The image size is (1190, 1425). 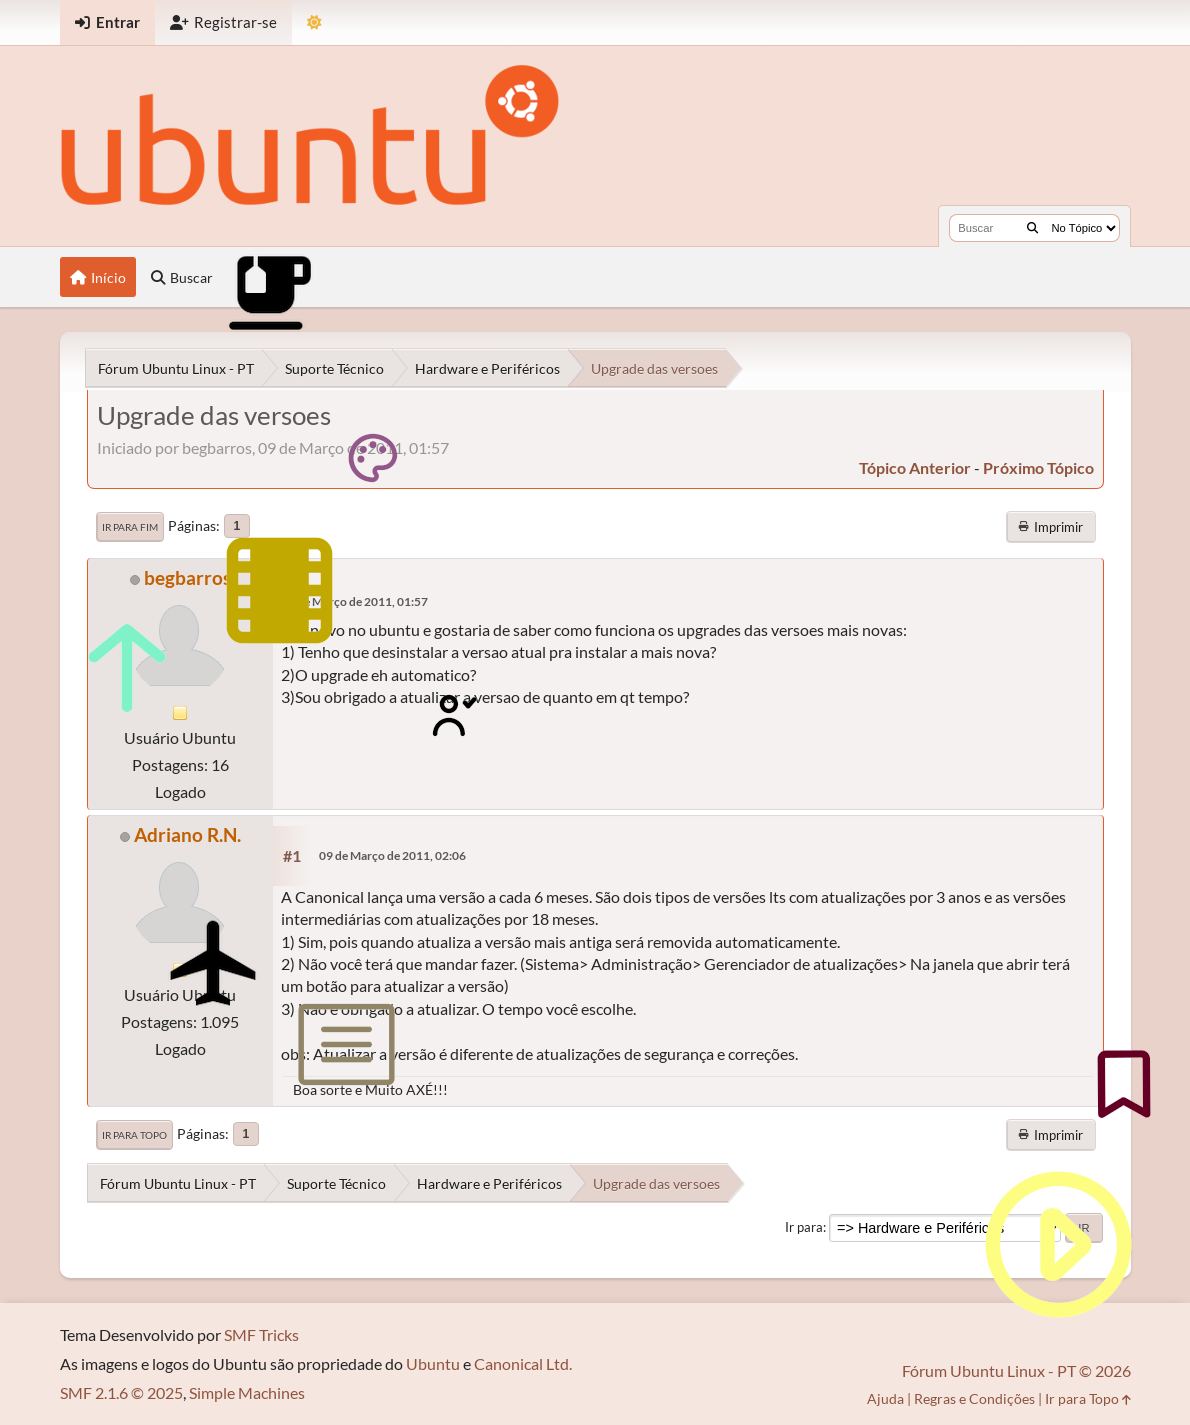 I want to click on save this item for later, so click(x=1124, y=1084).